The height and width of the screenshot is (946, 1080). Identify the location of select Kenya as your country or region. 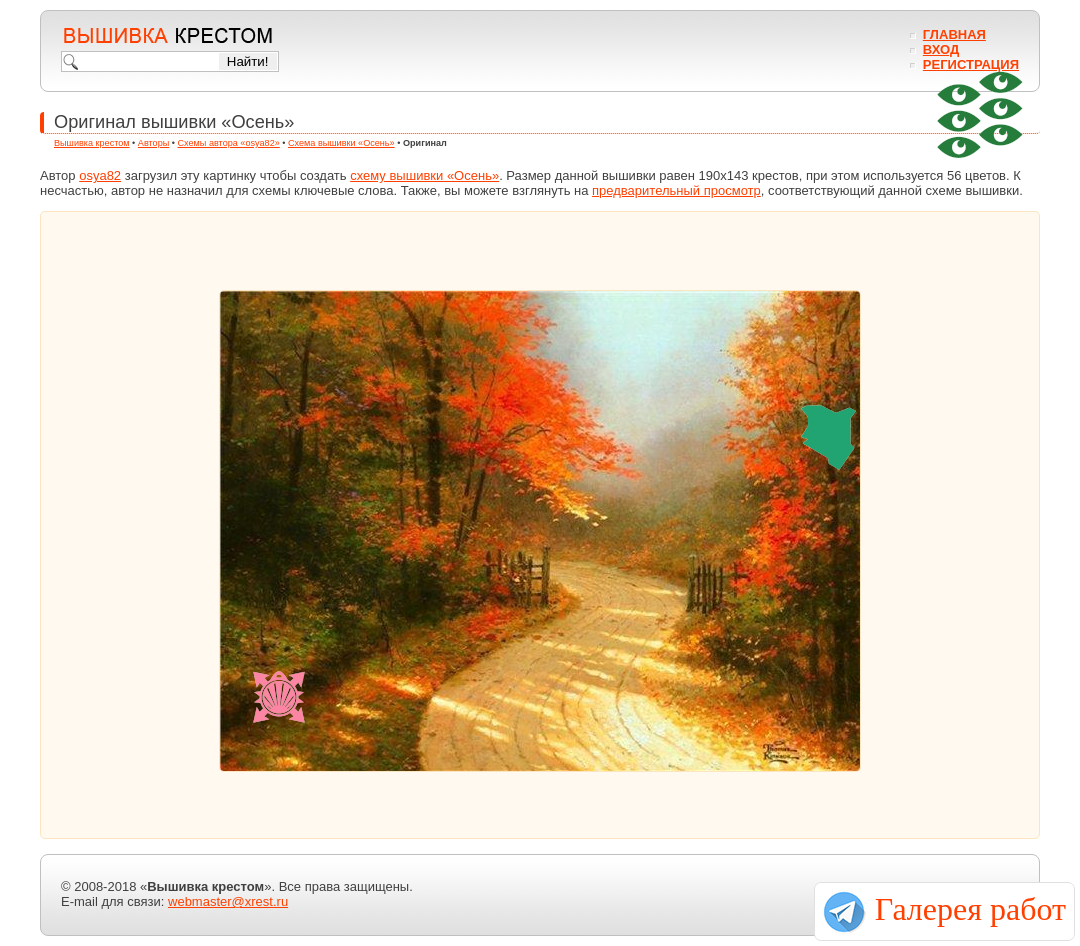
(828, 437).